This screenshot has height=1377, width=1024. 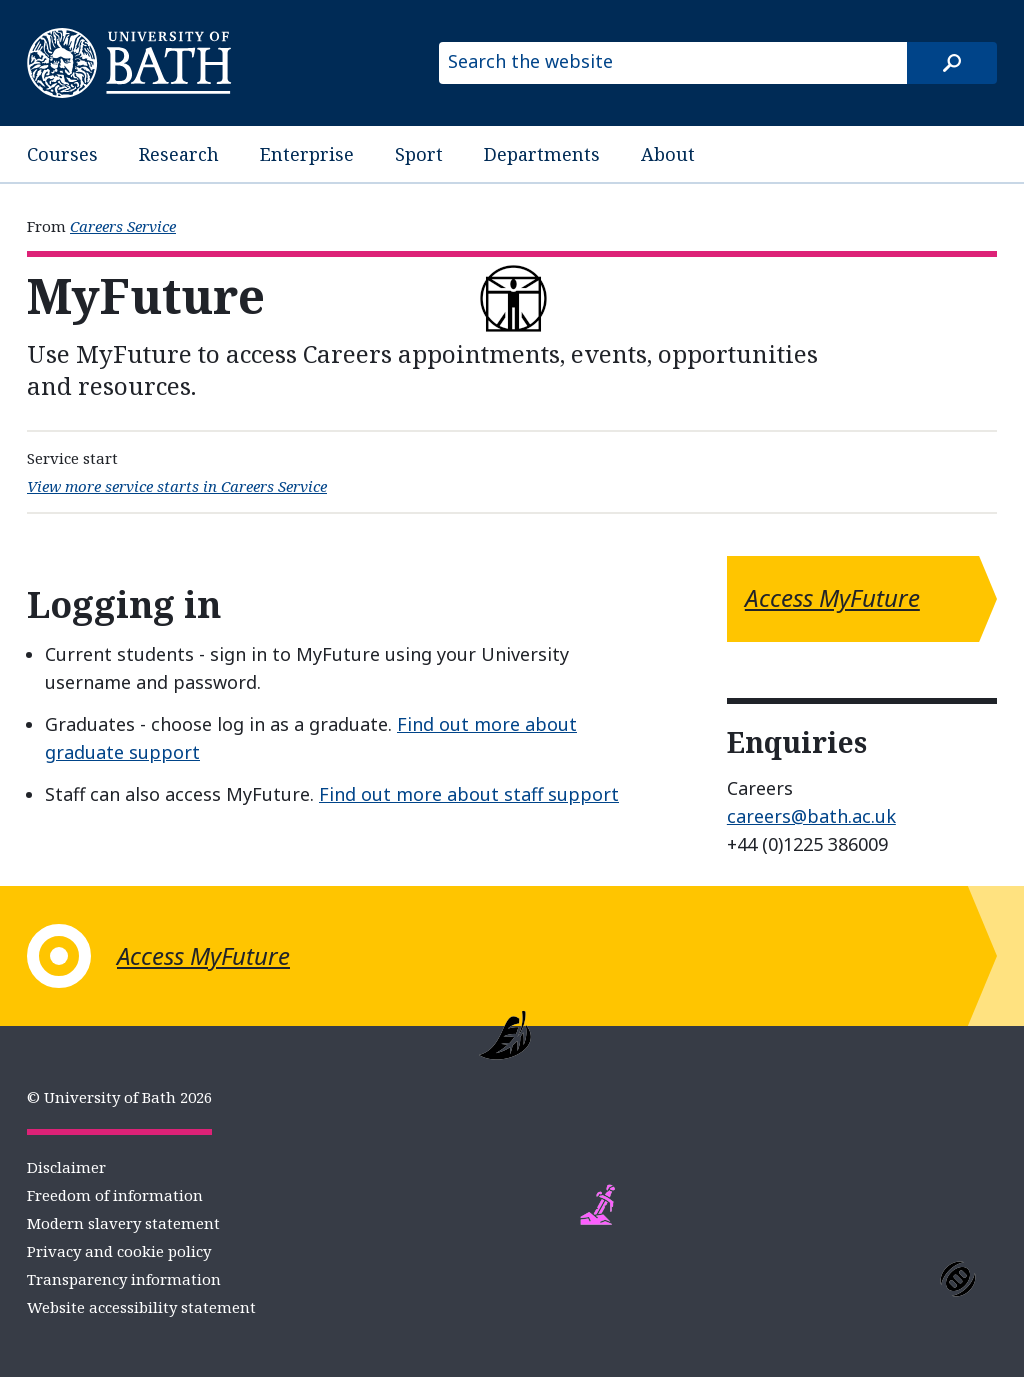 What do you see at coordinates (600, 1204) in the screenshot?
I see `select a melee weapon in game inventory` at bounding box center [600, 1204].